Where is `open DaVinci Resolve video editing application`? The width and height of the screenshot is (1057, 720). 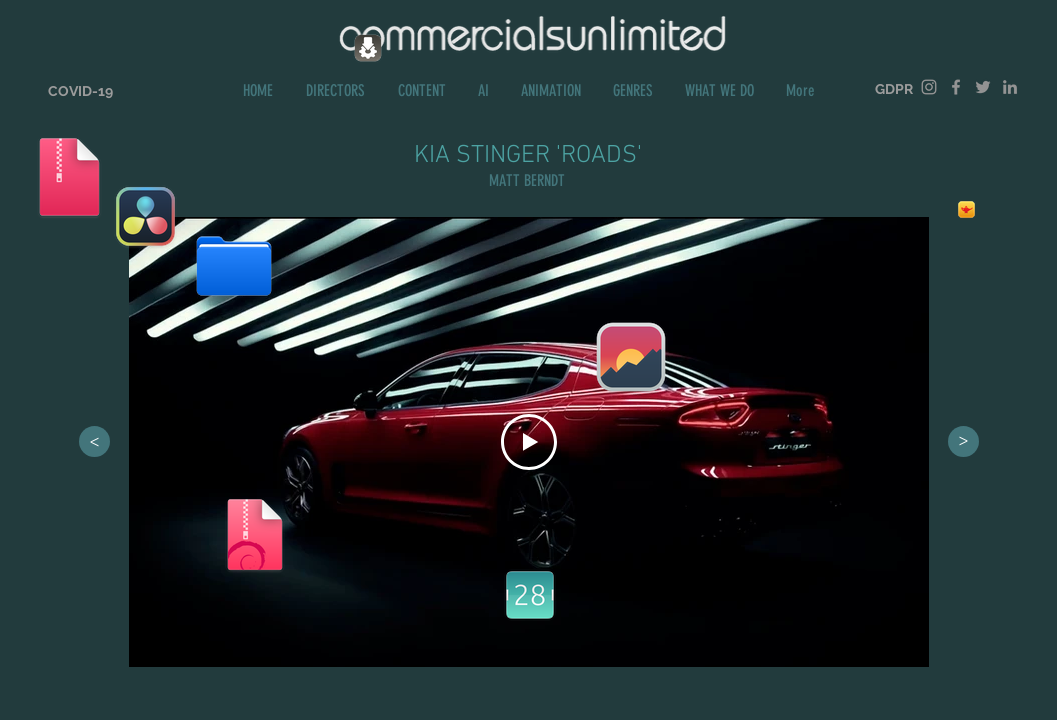
open DaVinci Resolve video editing application is located at coordinates (145, 216).